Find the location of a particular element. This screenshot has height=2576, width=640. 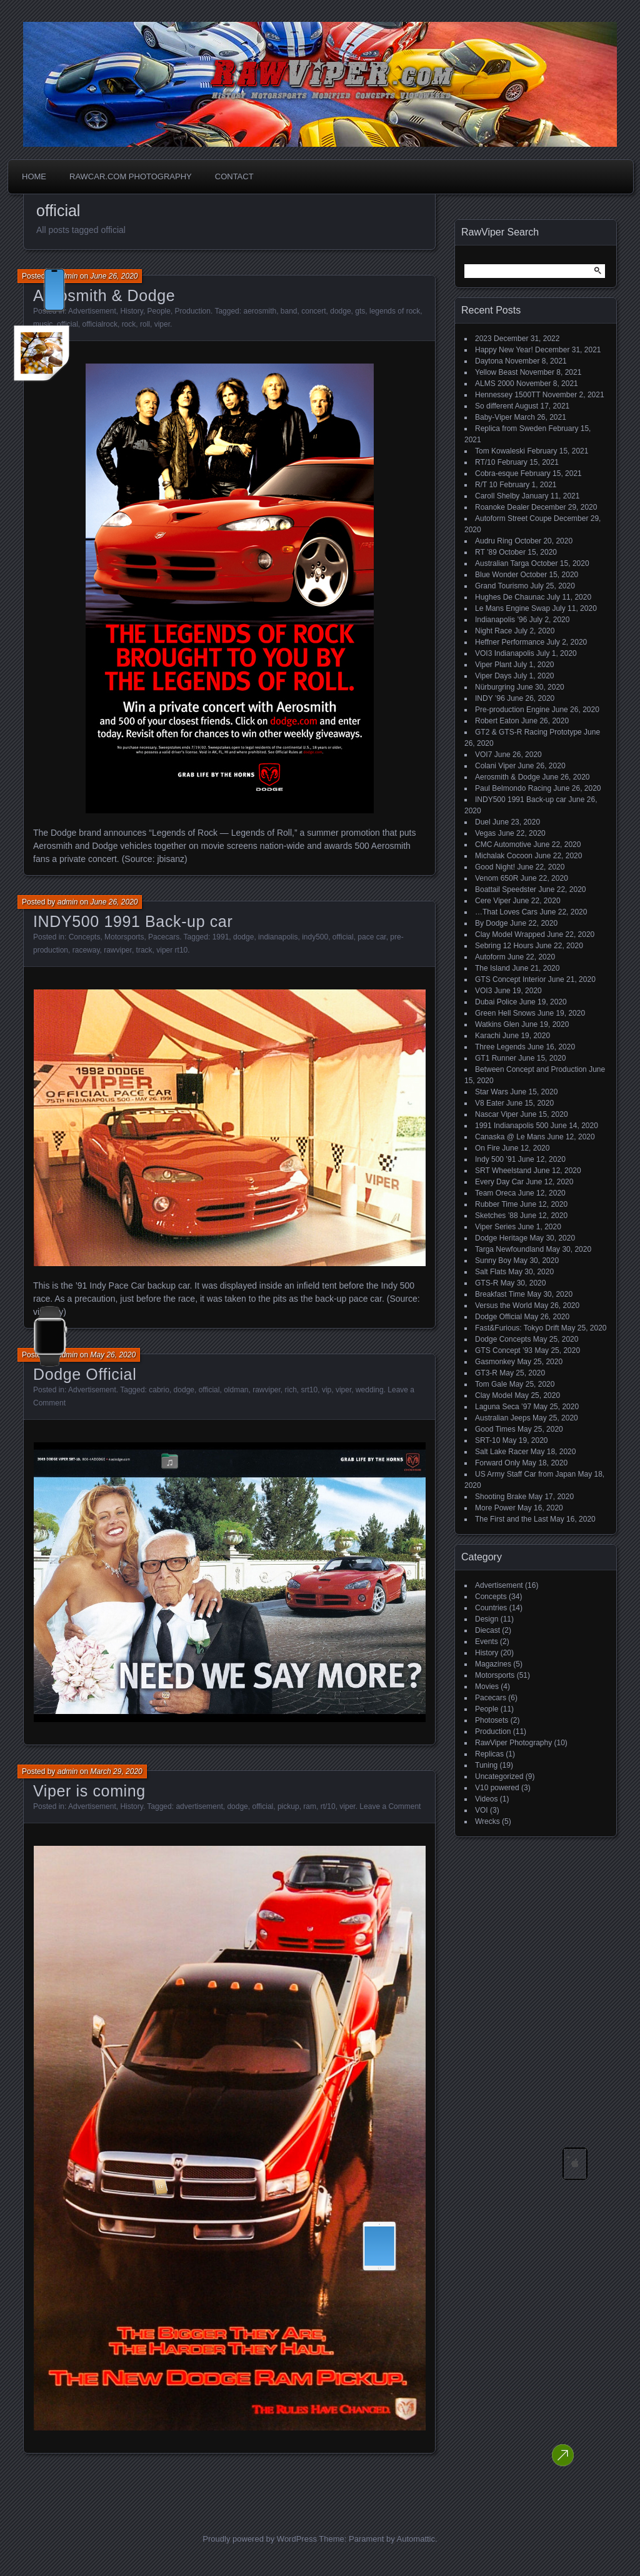

iPad Mini 3 device with cellular connectivity is located at coordinates (379, 2242).